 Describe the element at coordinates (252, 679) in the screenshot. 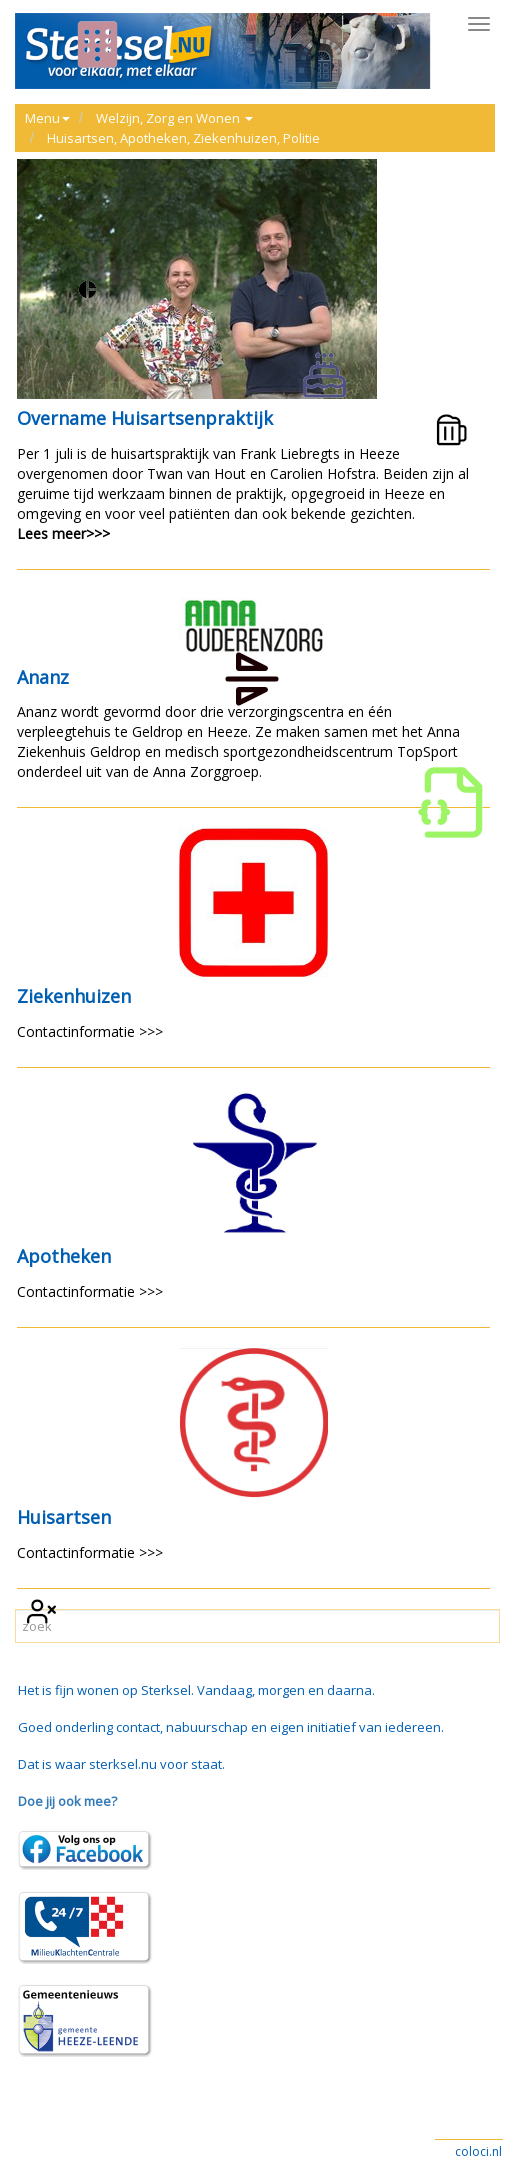

I see `flip image horizontally` at that location.